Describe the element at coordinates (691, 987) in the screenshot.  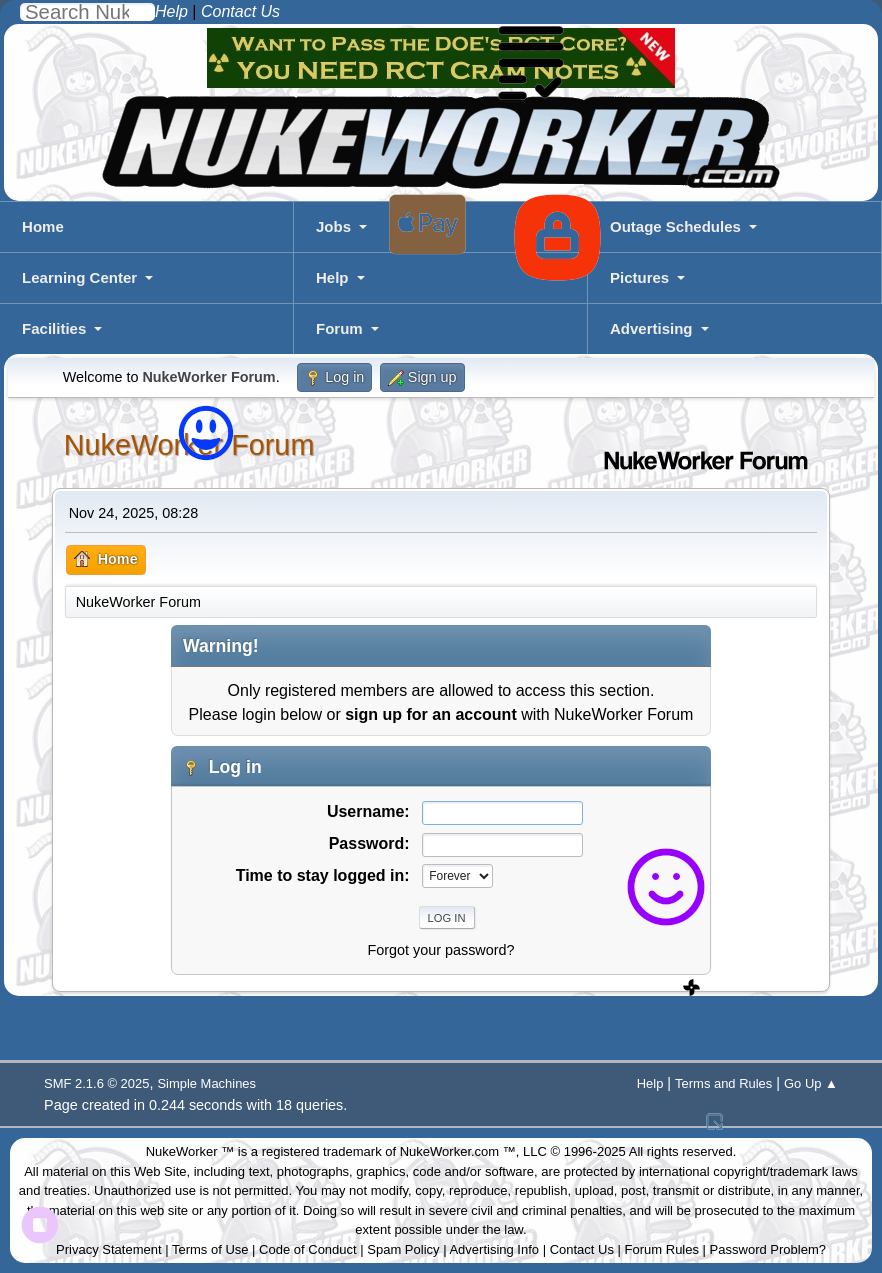
I see `toggle fan or ventilation control` at that location.